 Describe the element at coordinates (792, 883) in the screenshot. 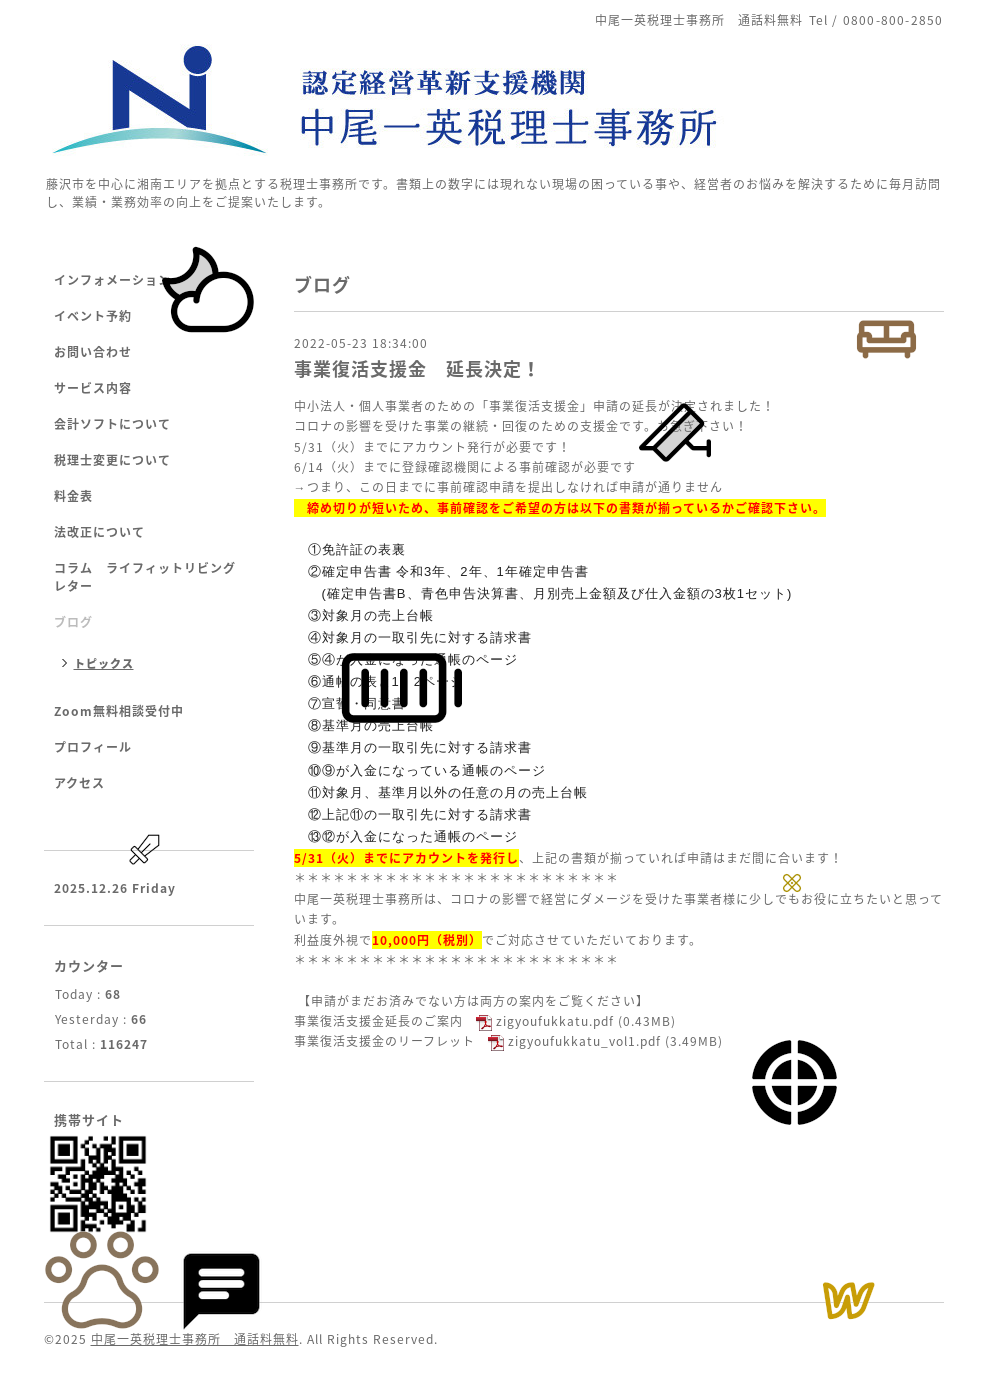

I see `access first aid or medical help resources` at that location.